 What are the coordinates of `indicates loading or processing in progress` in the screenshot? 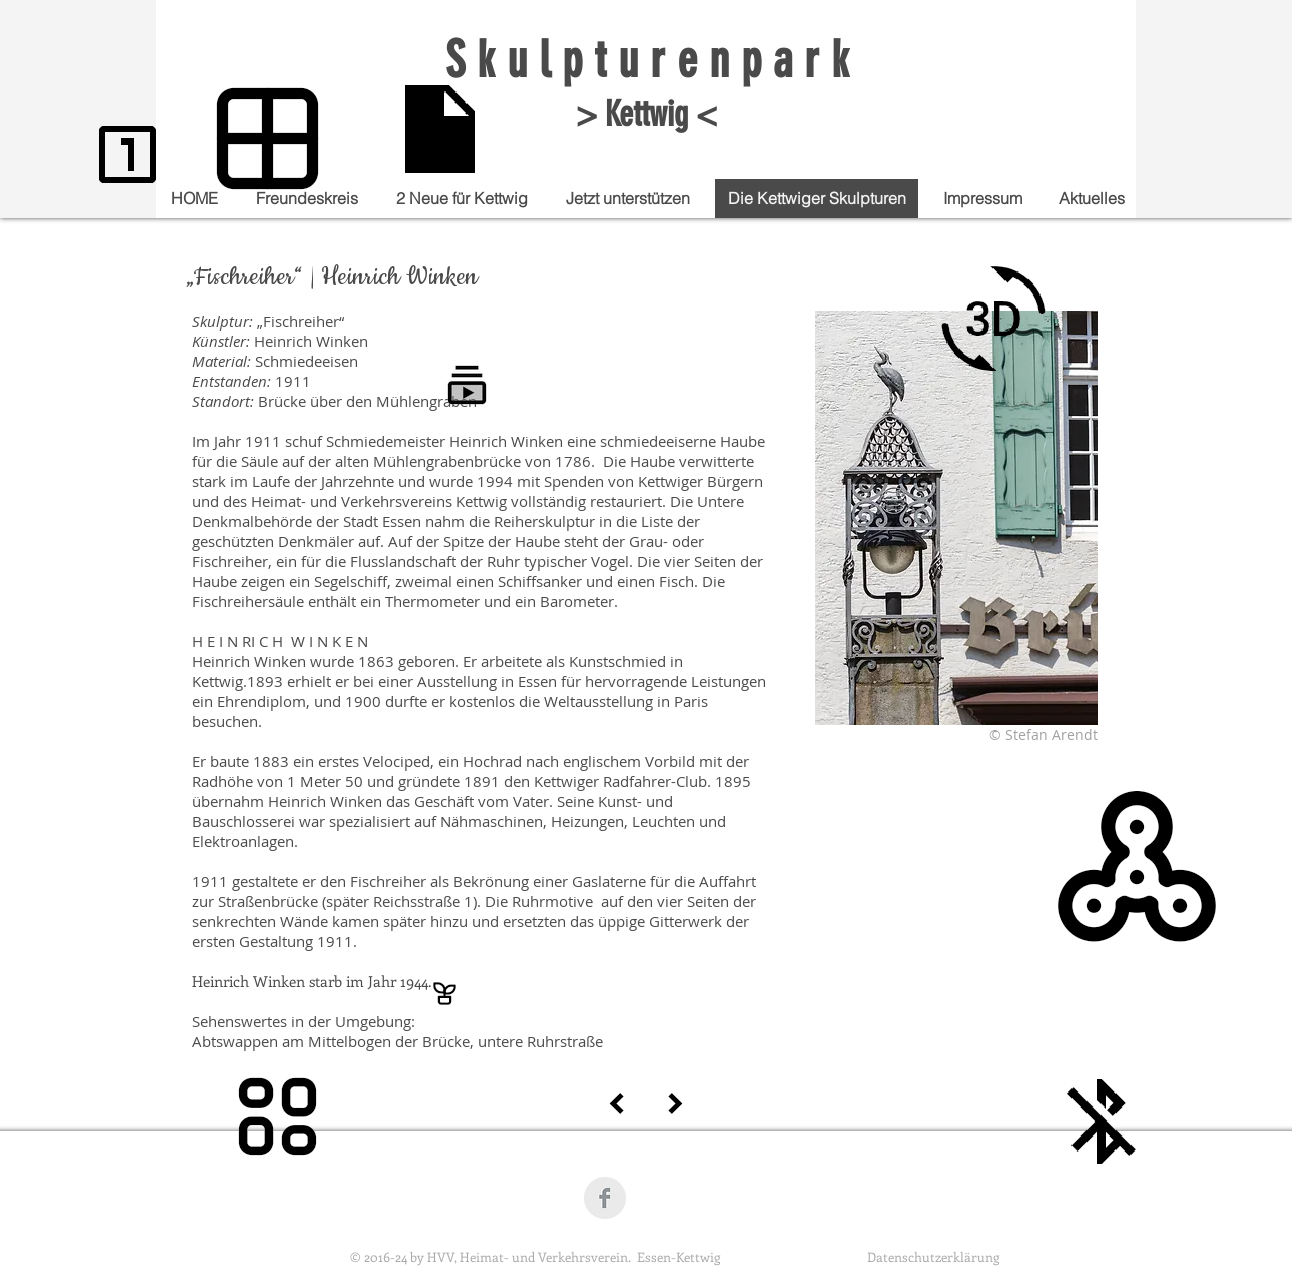 It's located at (1137, 877).